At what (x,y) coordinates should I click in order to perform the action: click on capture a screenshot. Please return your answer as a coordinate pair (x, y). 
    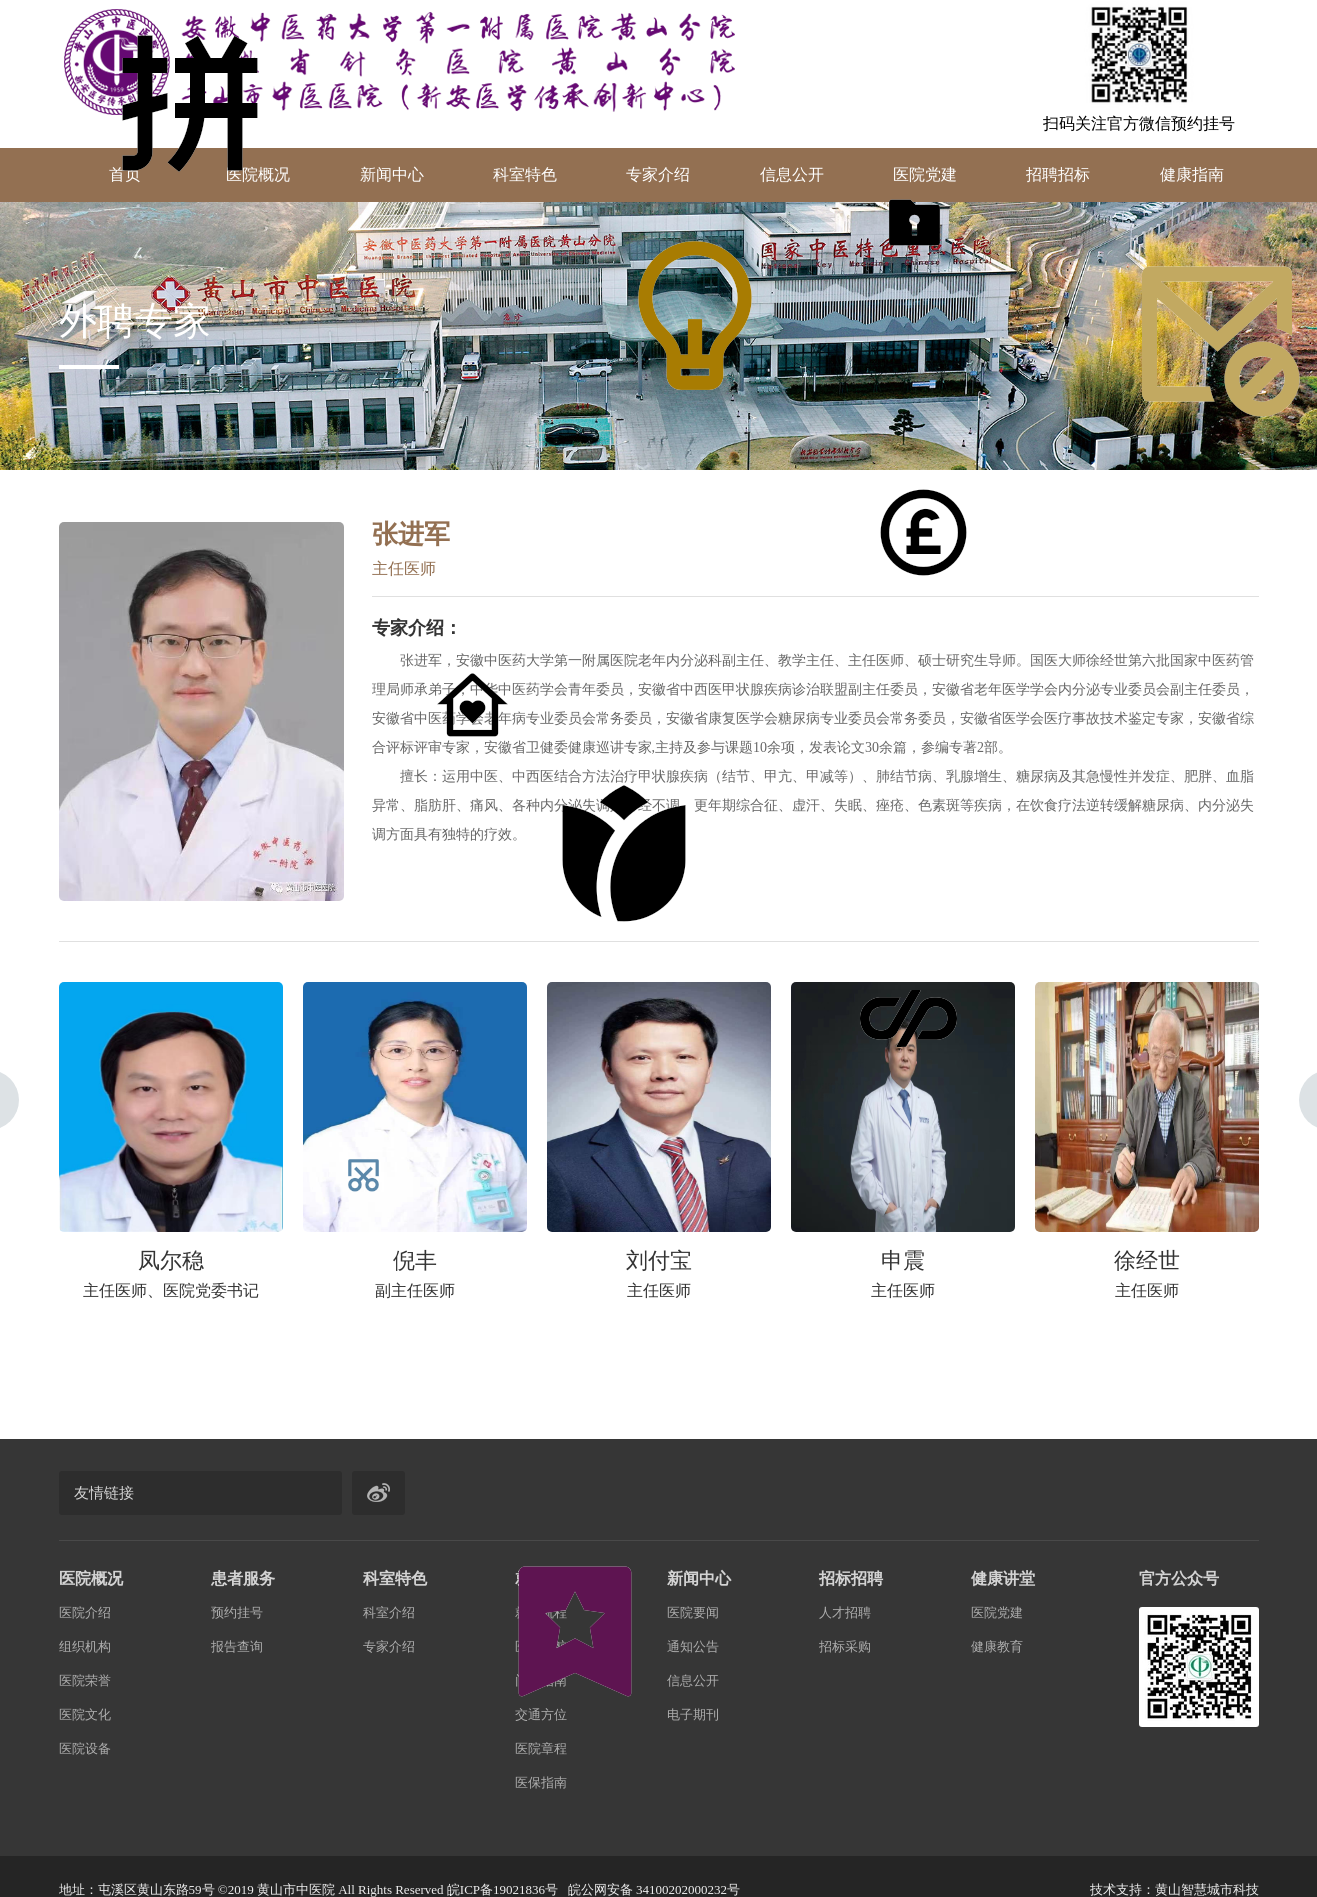
    Looking at the image, I should click on (363, 1174).